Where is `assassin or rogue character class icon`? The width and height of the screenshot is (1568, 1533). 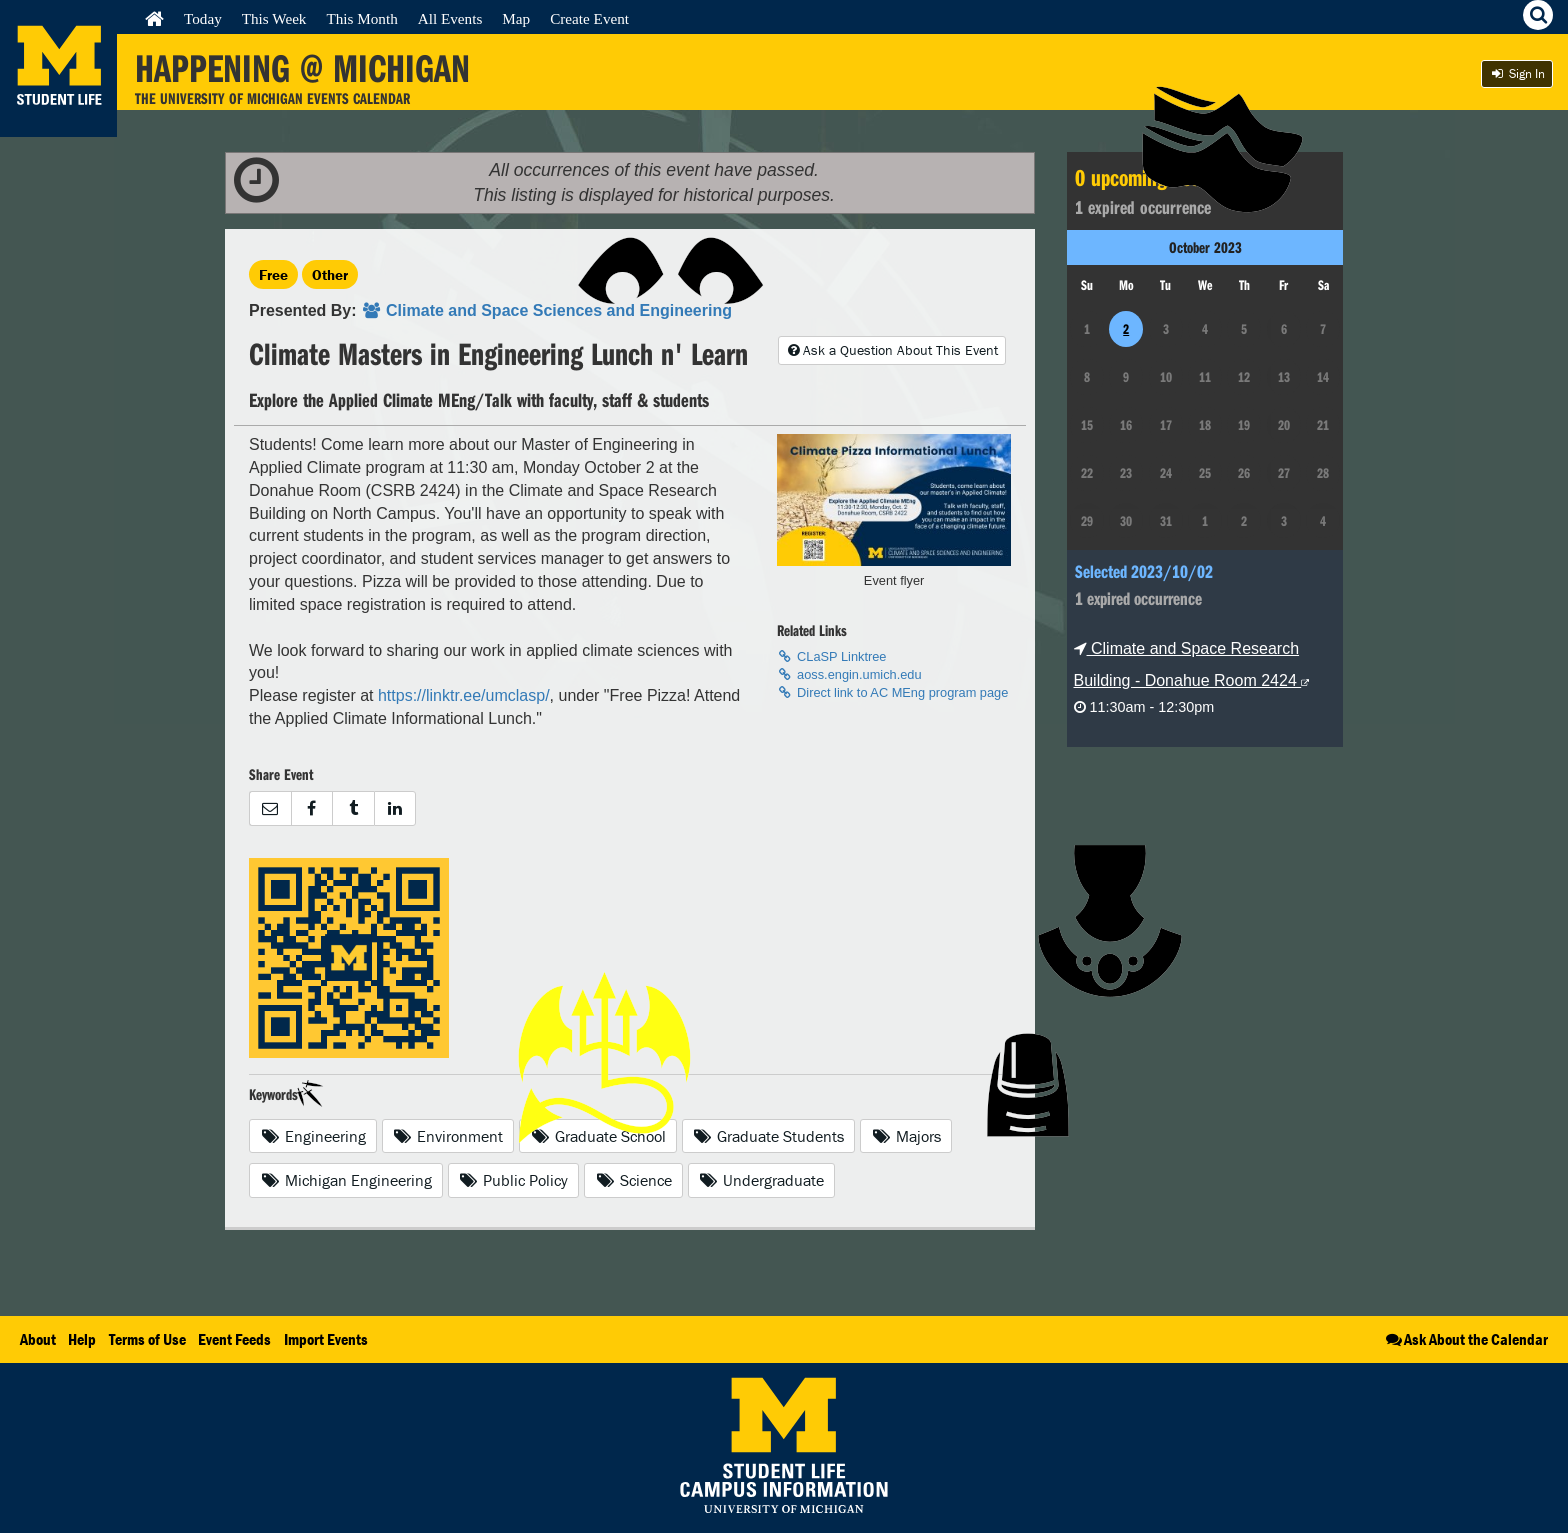
assassin or rogue character class icon is located at coordinates (309, 1094).